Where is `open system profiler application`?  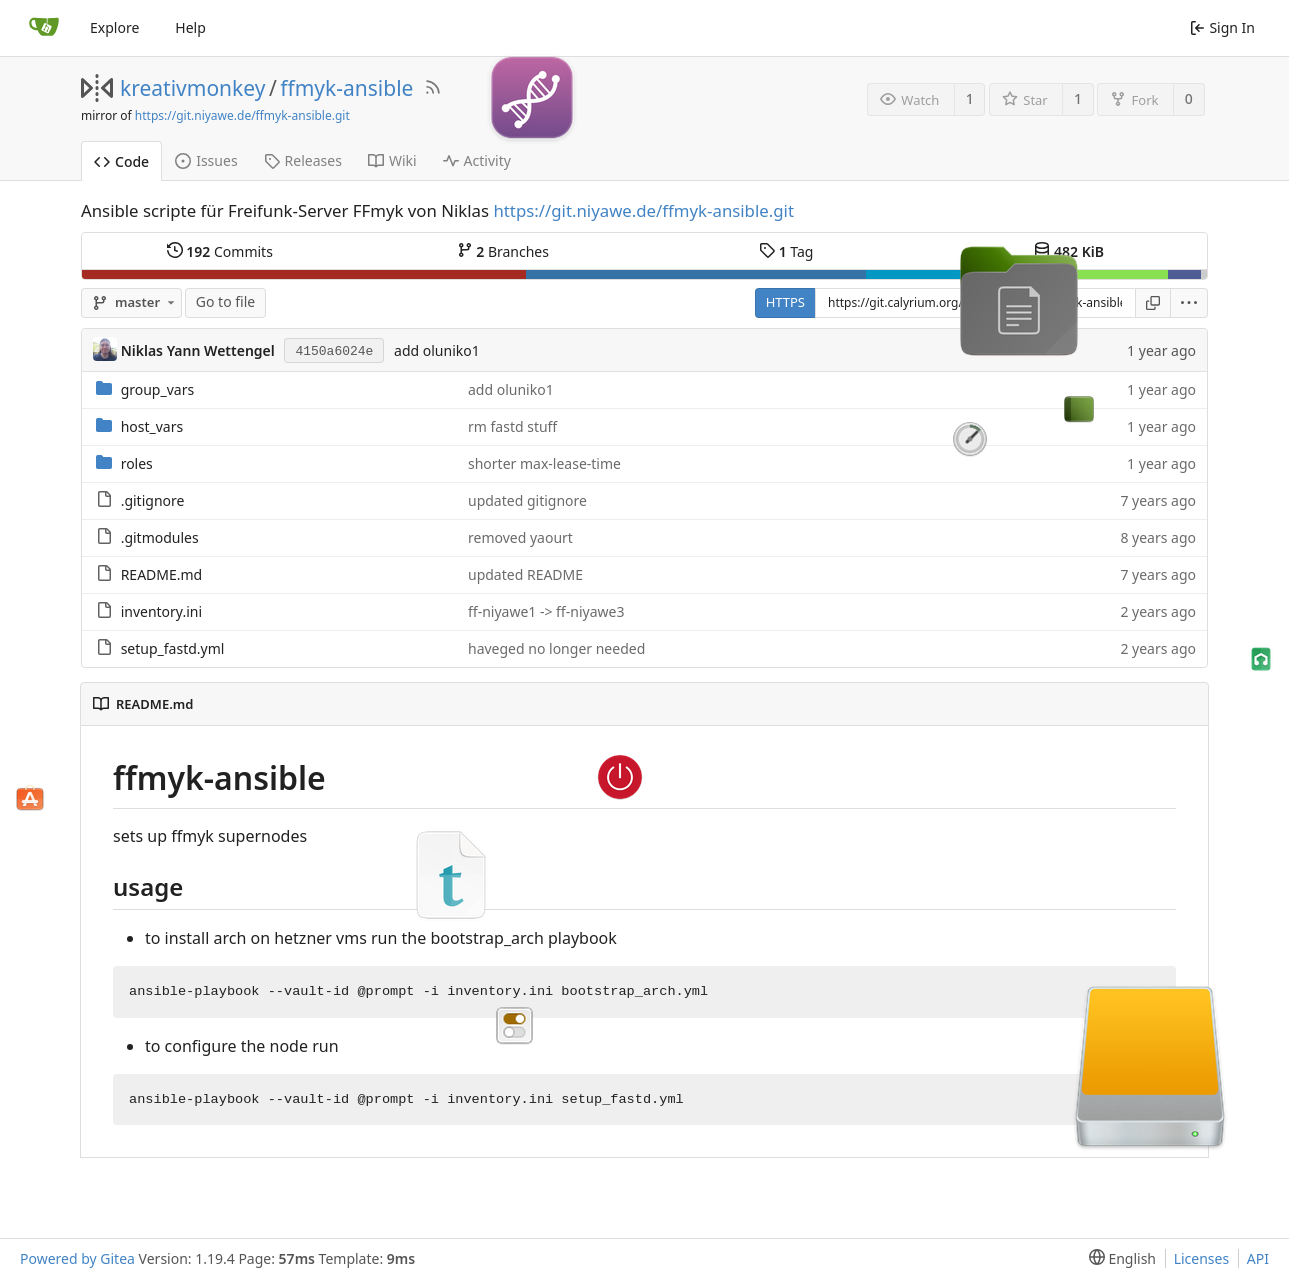
open system profiler application is located at coordinates (970, 439).